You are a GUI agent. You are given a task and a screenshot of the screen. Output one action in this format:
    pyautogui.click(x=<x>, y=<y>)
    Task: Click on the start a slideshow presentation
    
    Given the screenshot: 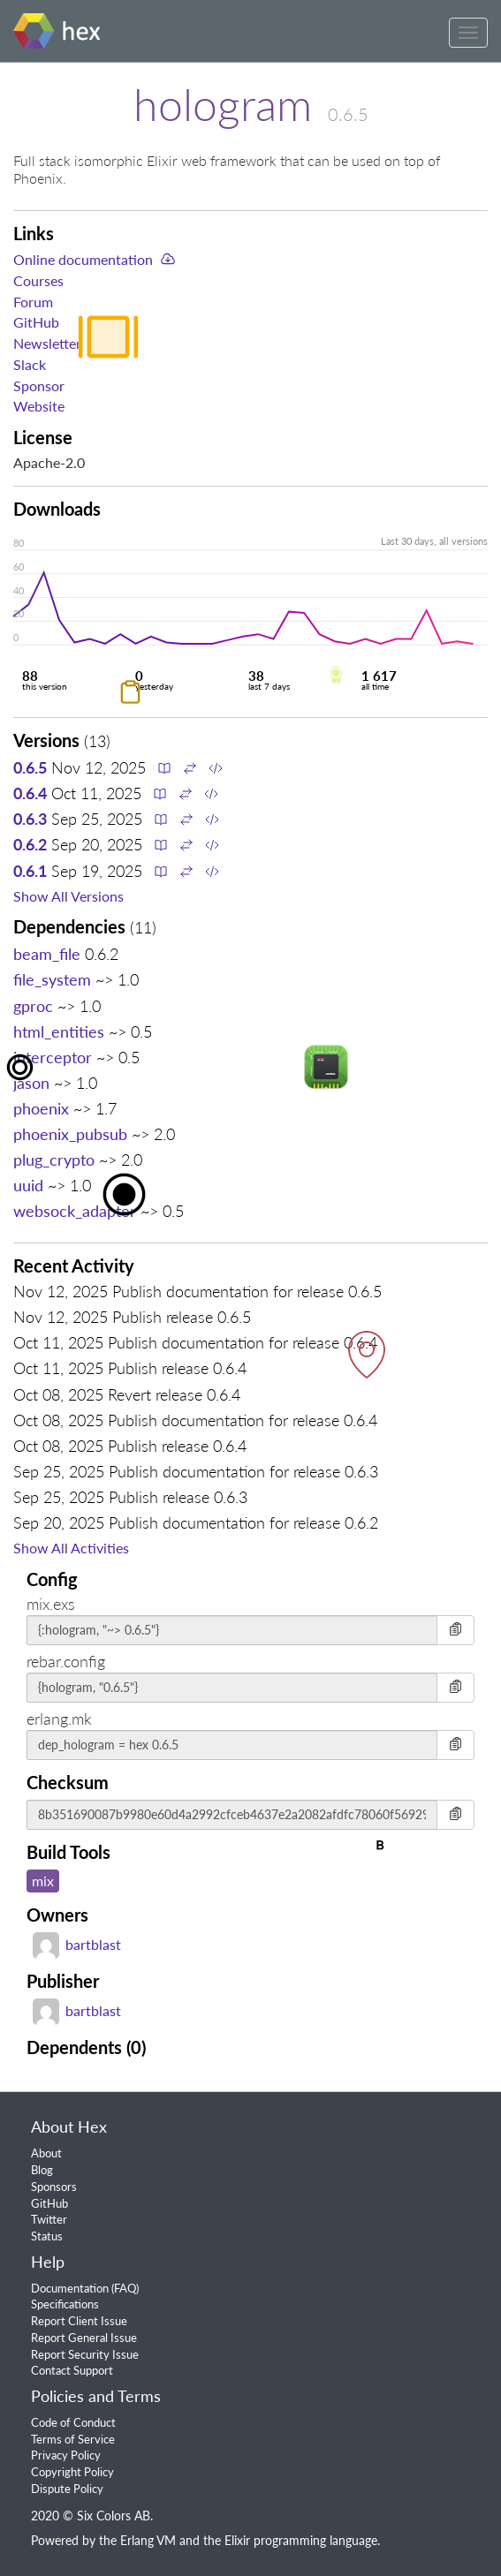 What is the action you would take?
    pyautogui.click(x=108, y=336)
    